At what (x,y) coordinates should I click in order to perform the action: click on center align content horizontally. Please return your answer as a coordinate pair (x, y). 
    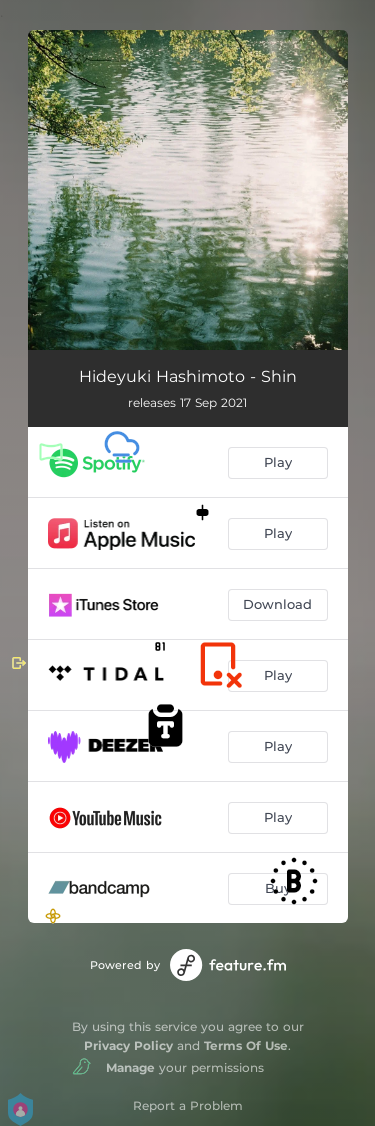
    Looking at the image, I should click on (202, 512).